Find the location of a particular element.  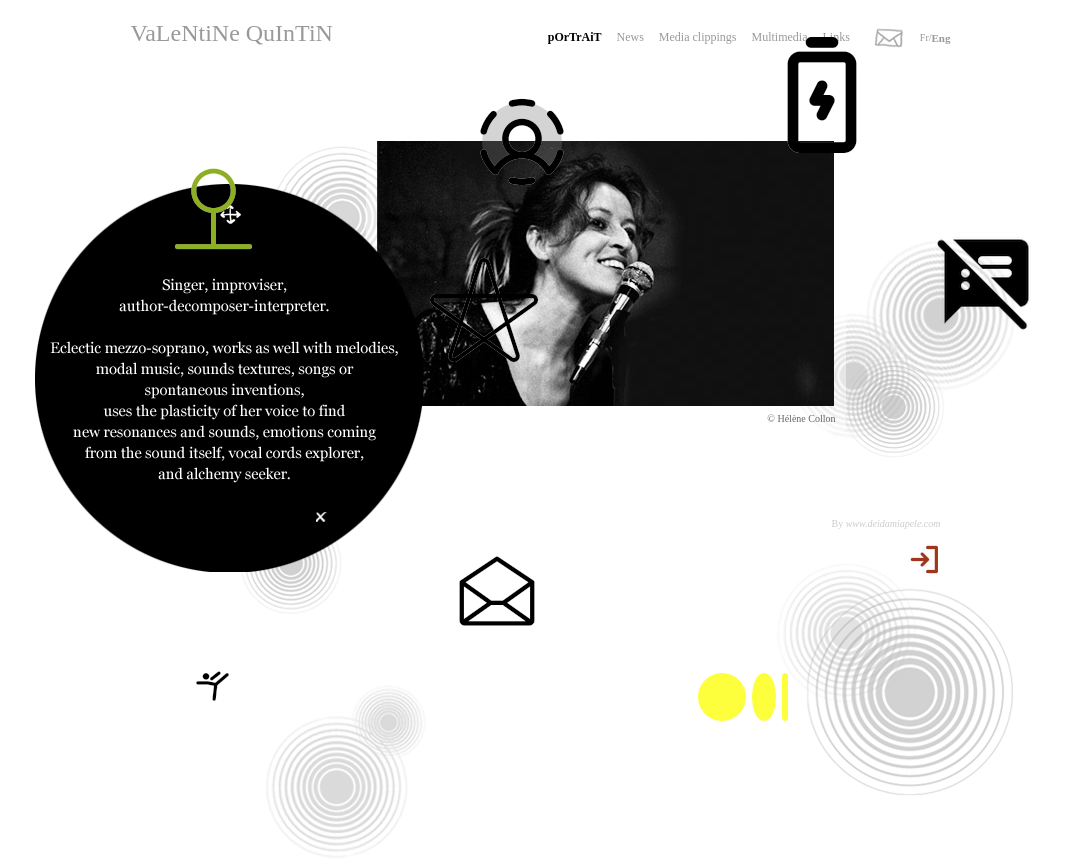

mute or disable speaker notes is located at coordinates (986, 281).